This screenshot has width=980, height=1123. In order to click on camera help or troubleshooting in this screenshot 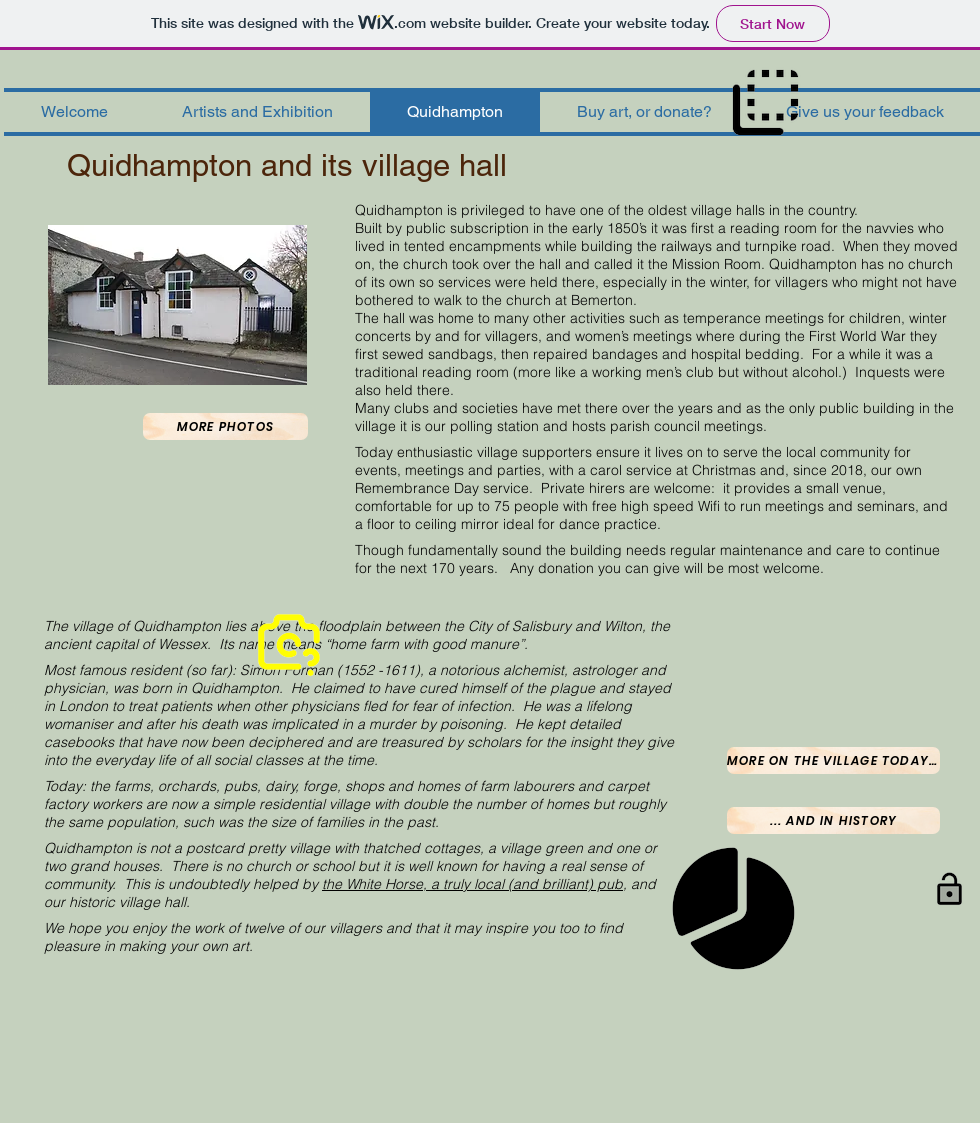, I will do `click(289, 642)`.